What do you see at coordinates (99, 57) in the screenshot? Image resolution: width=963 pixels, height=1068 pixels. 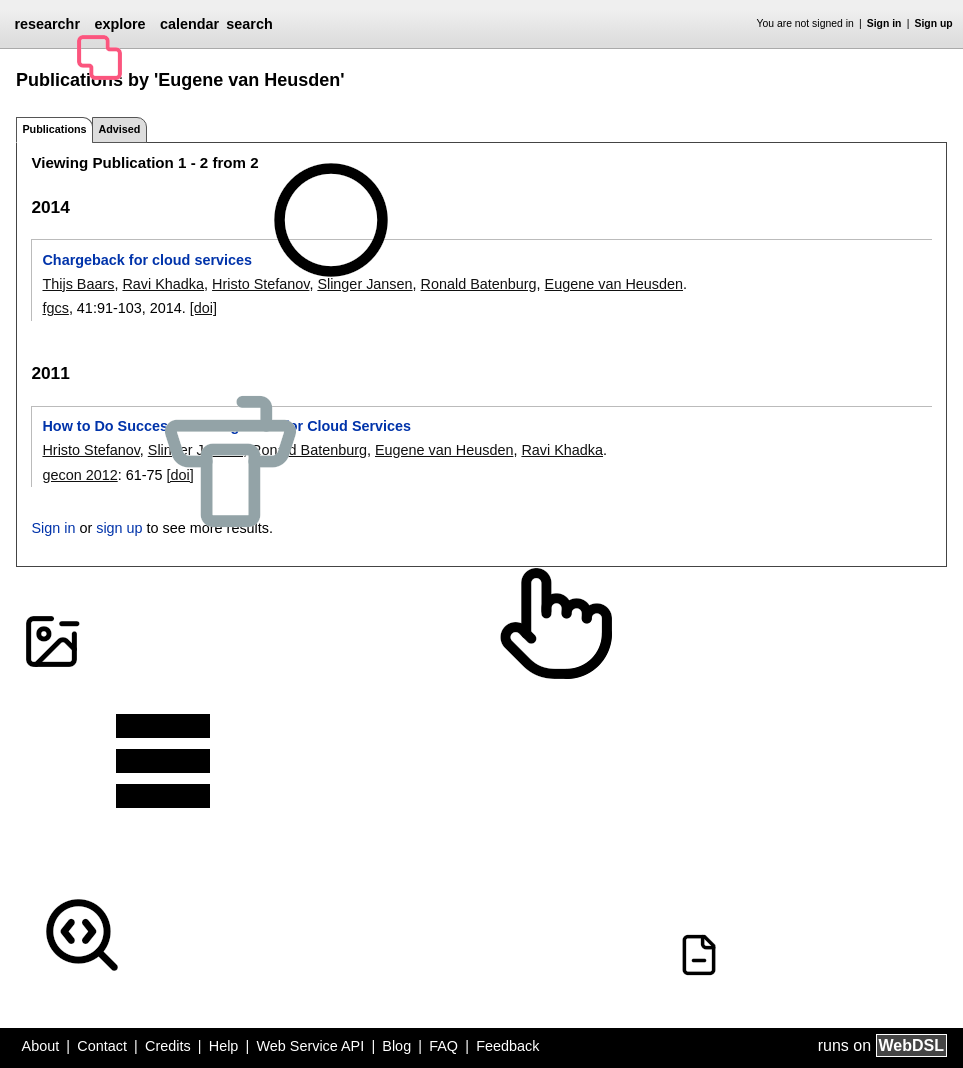 I see `merge or combine selected items` at bounding box center [99, 57].